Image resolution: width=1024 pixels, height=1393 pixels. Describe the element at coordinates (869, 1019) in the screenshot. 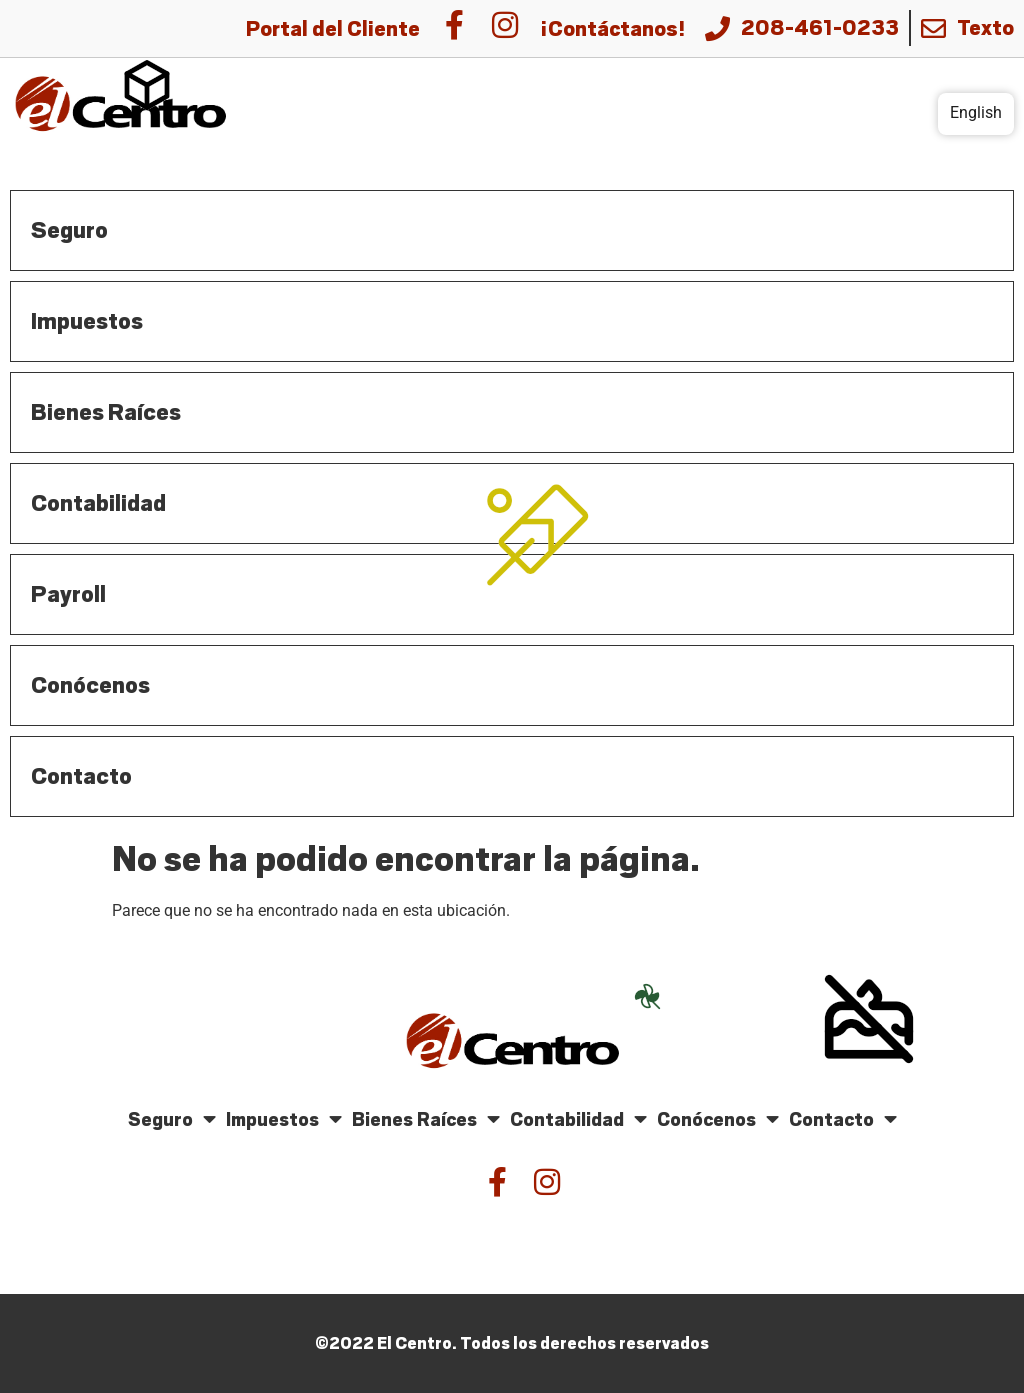

I see `no cake or desserts allowed` at that location.